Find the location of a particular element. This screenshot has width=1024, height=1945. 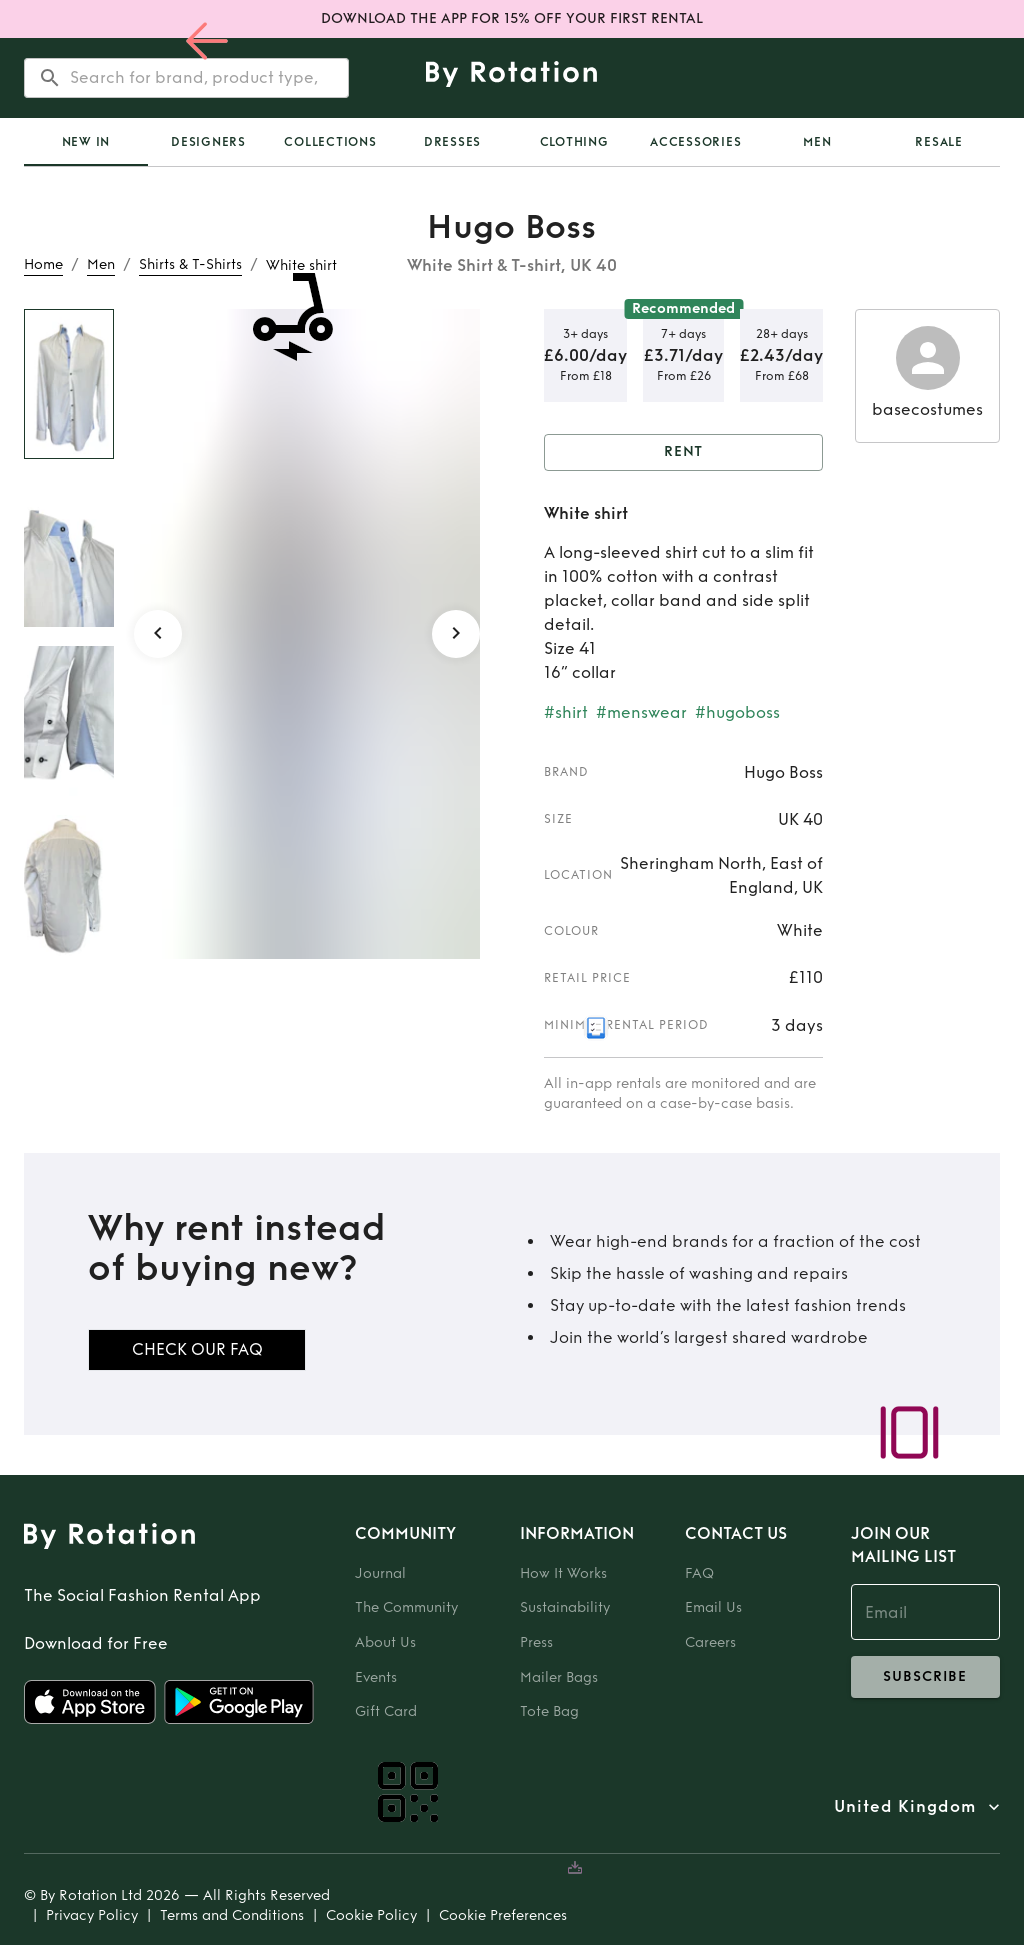

scan or generate a qr code is located at coordinates (408, 1792).